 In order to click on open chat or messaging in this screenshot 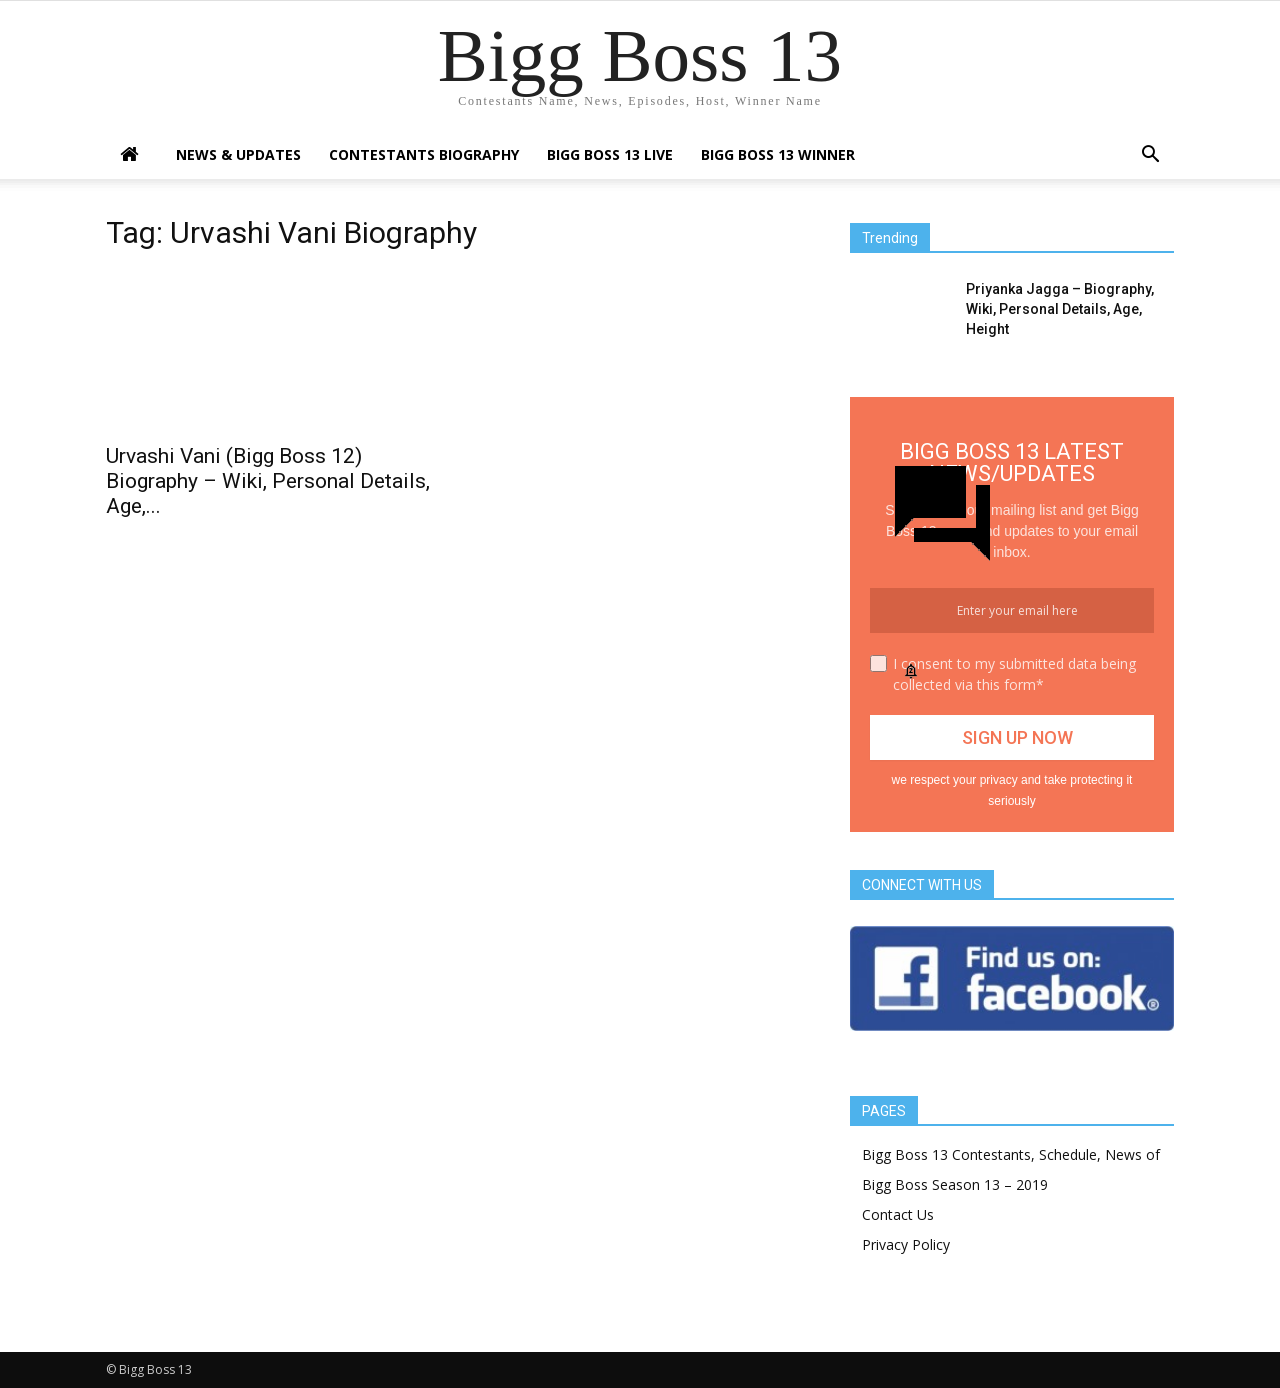, I will do `click(942, 513)`.